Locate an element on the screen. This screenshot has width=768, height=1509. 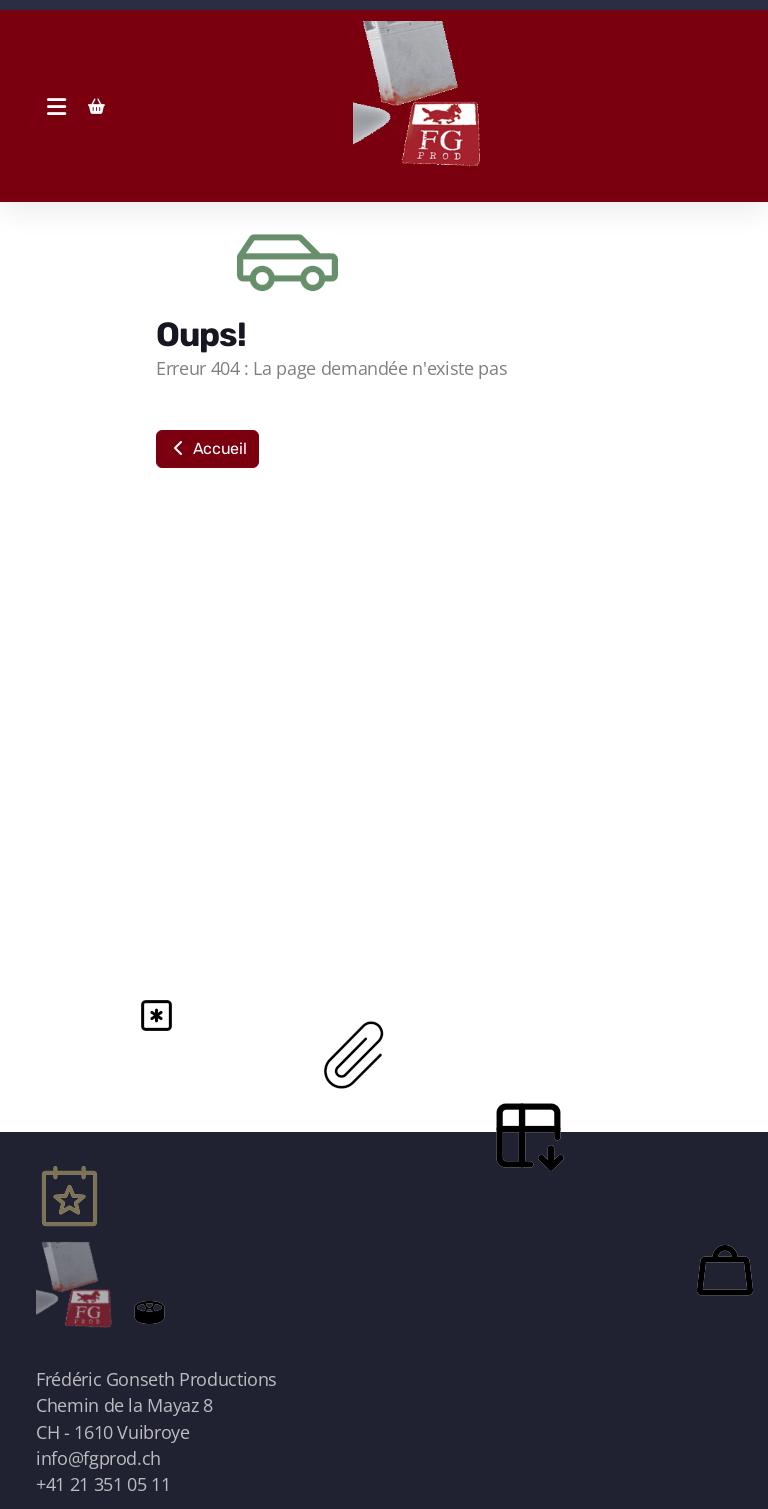
access steel drum or percussion sounds is located at coordinates (149, 1312).